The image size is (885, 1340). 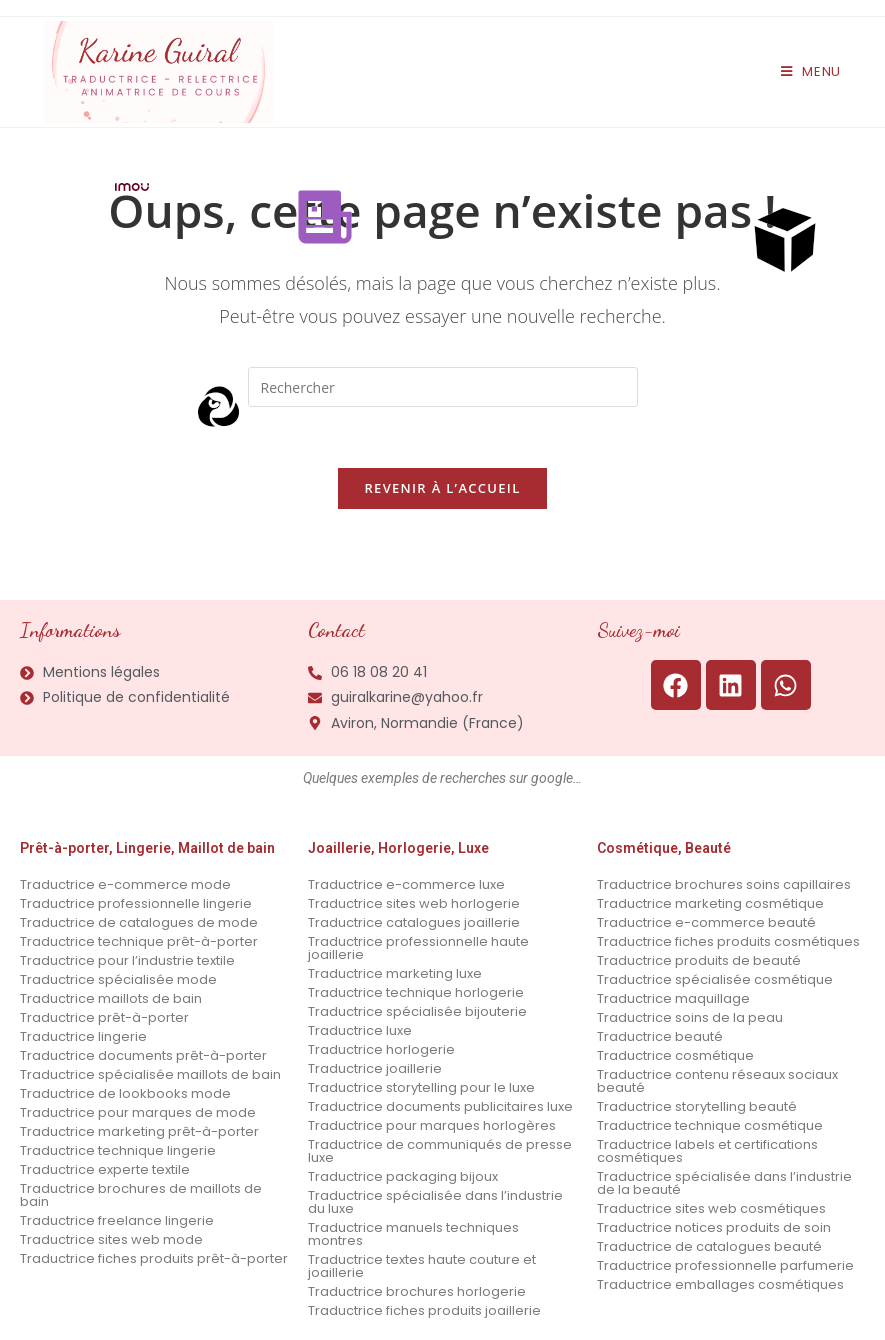 I want to click on view news articles, so click(x=325, y=217).